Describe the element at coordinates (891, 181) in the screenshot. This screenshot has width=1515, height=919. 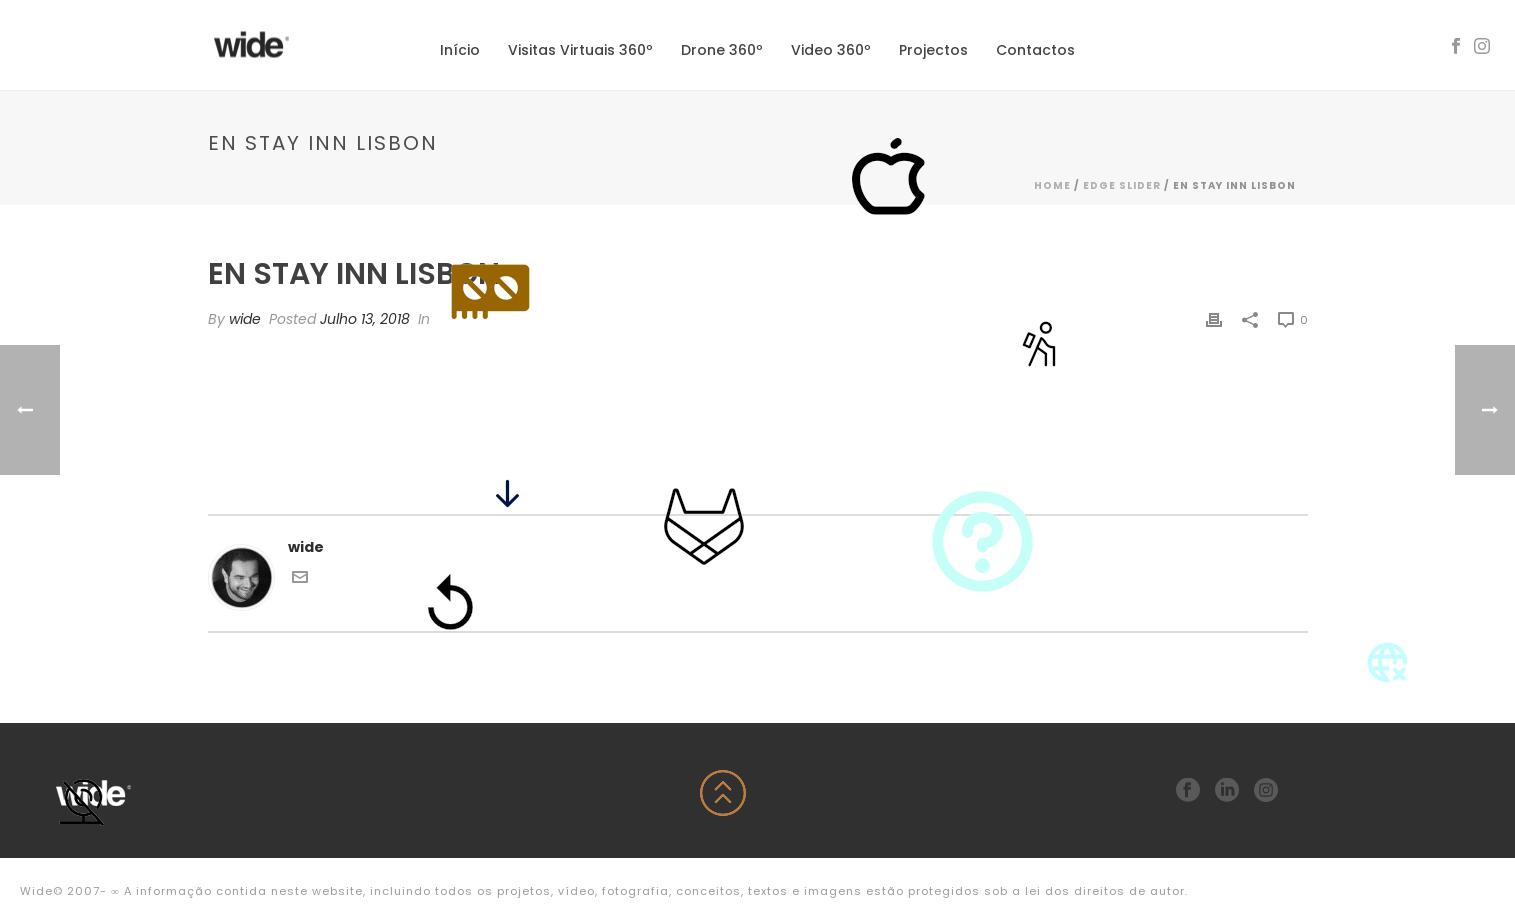
I see `apple company logo or branding` at that location.